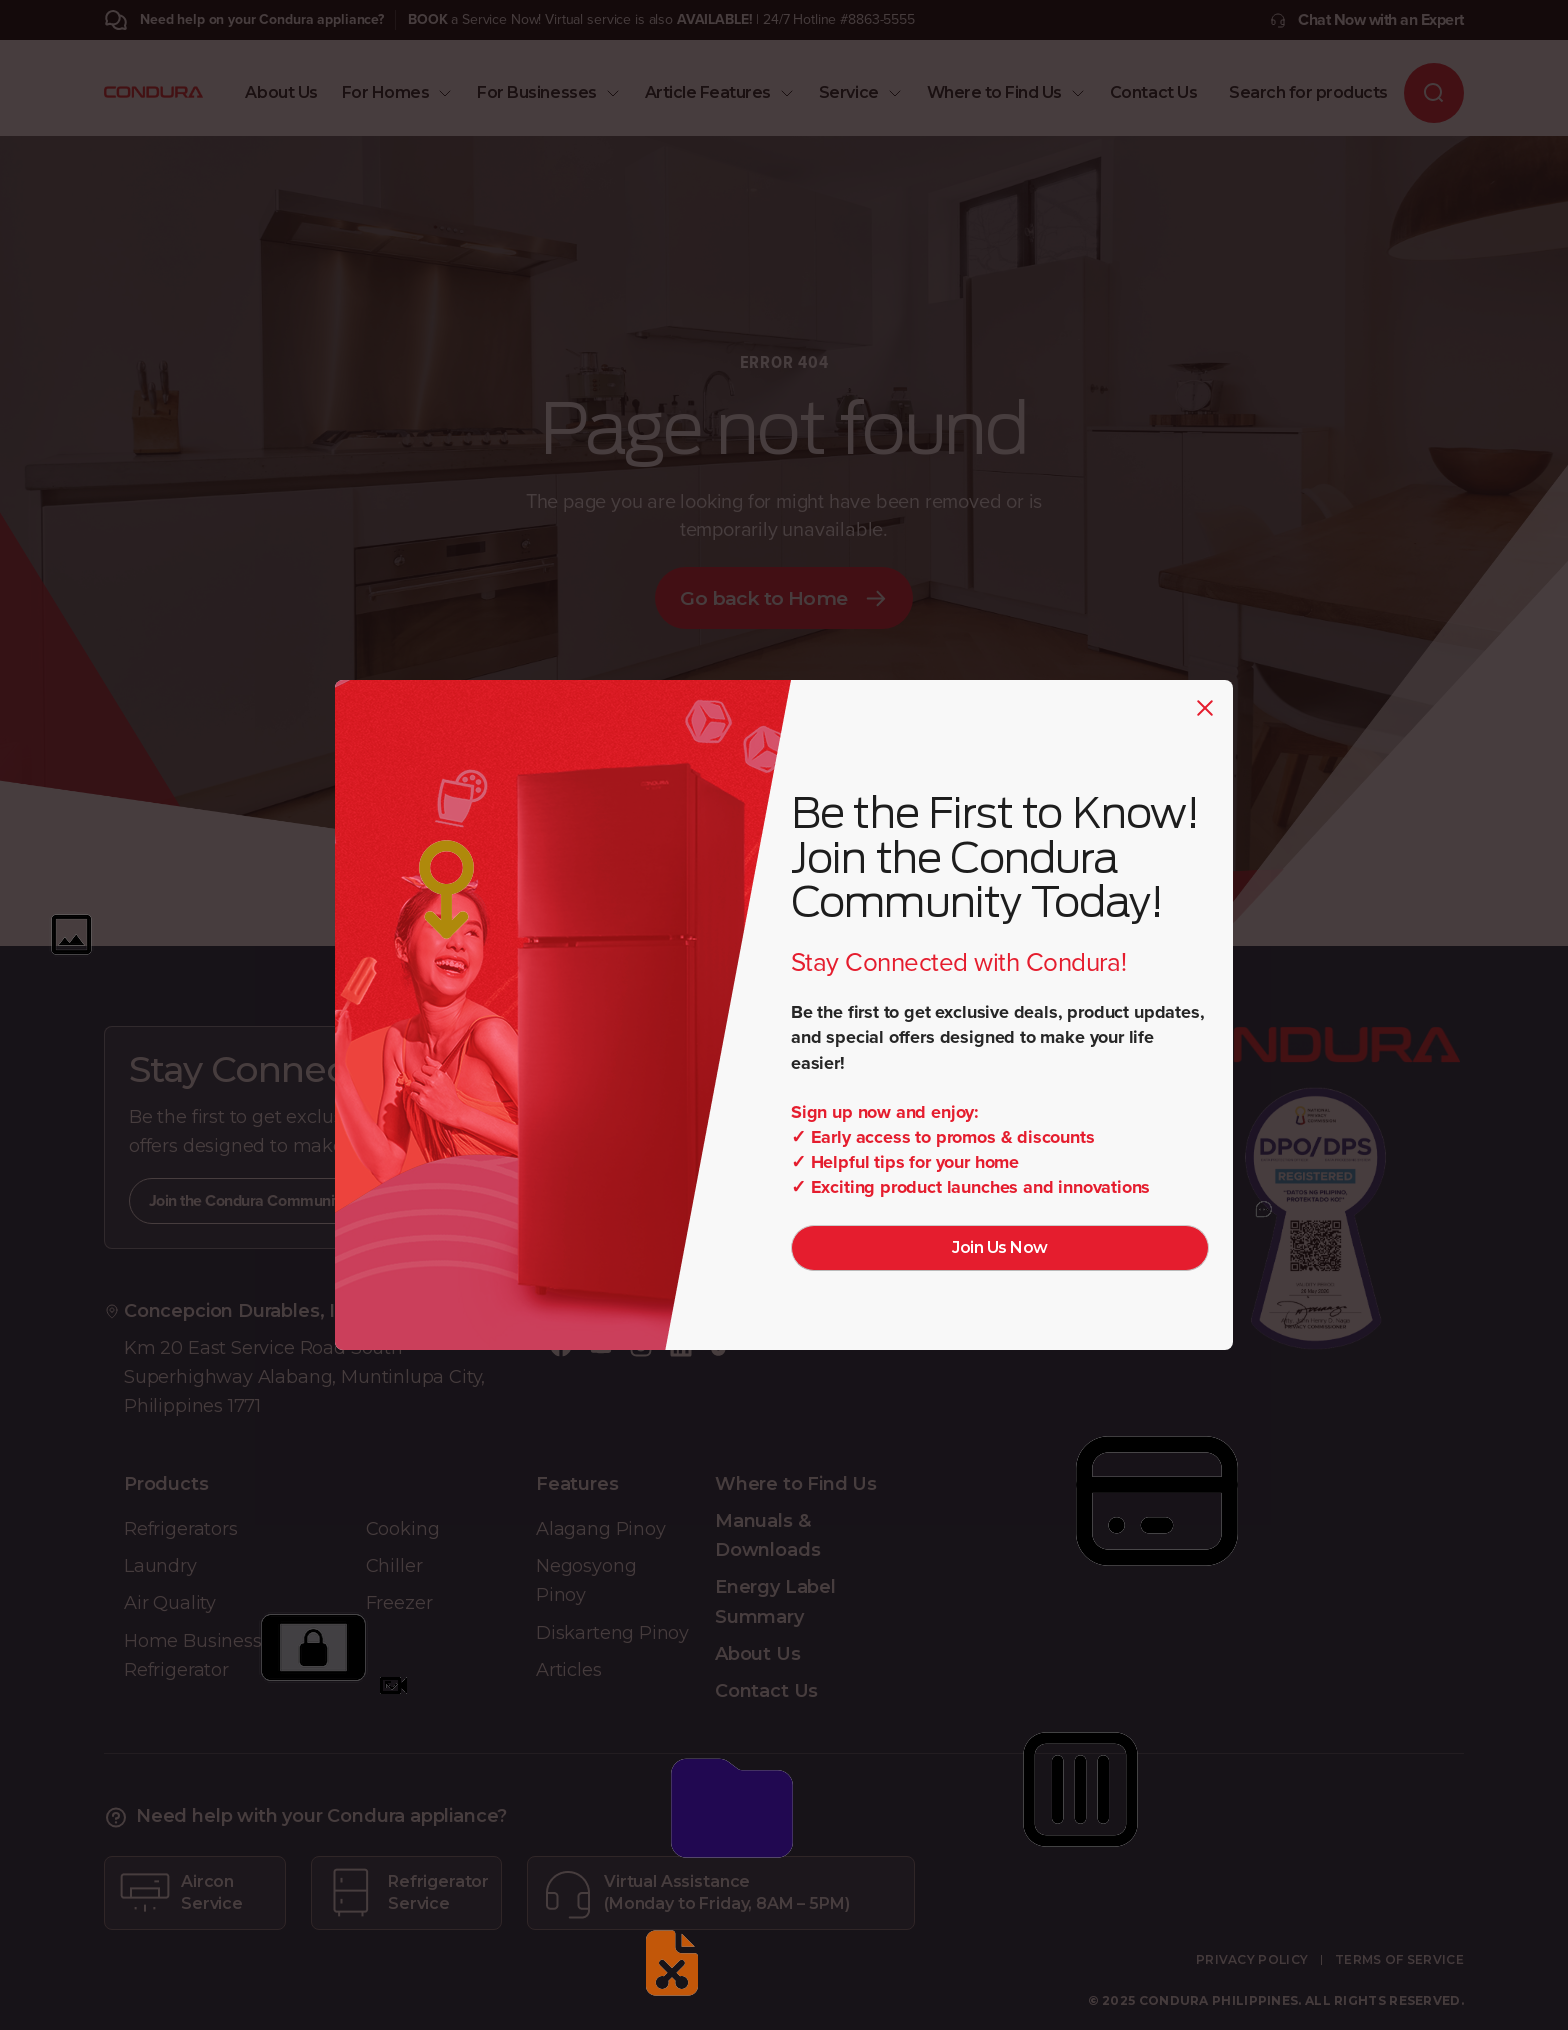 The width and height of the screenshot is (1568, 2030). Describe the element at coordinates (1157, 1501) in the screenshot. I see `manage payment methods` at that location.